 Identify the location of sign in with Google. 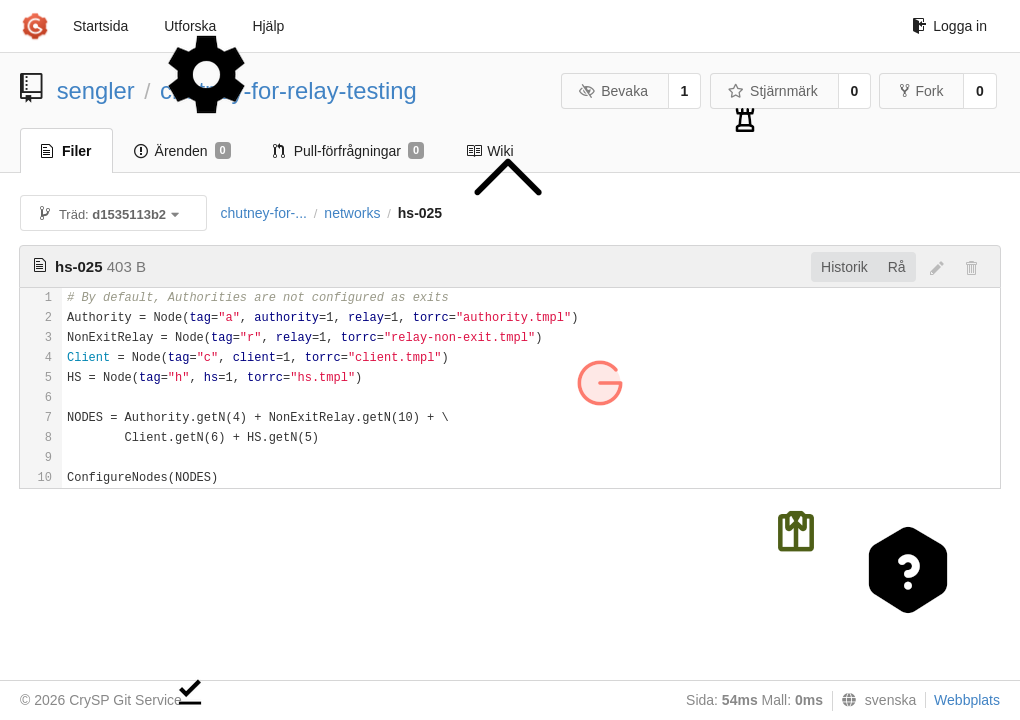
(600, 383).